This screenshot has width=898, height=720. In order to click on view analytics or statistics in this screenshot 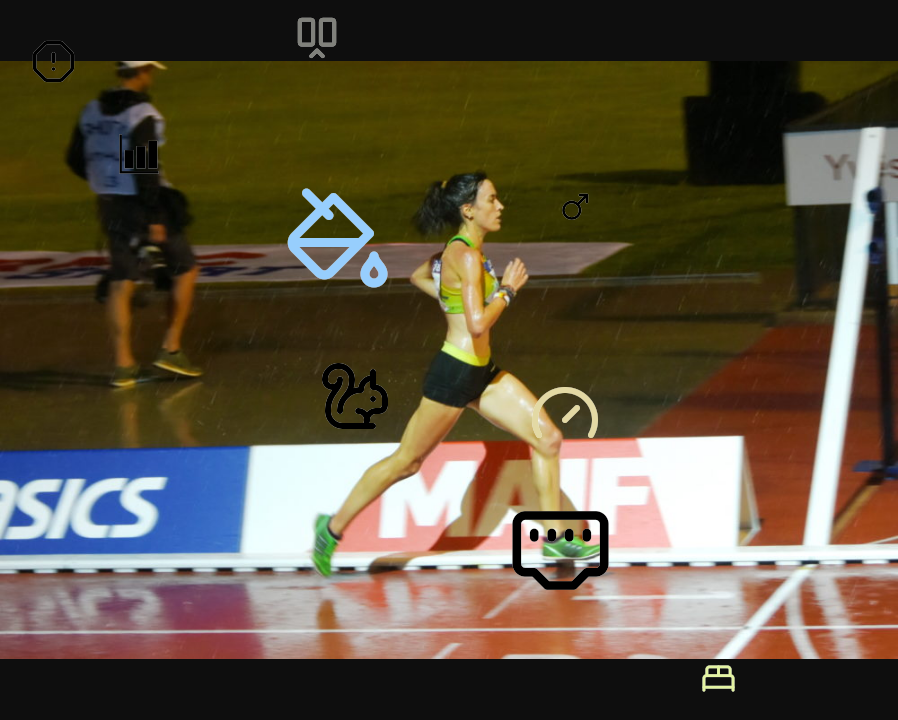, I will do `click(139, 154)`.